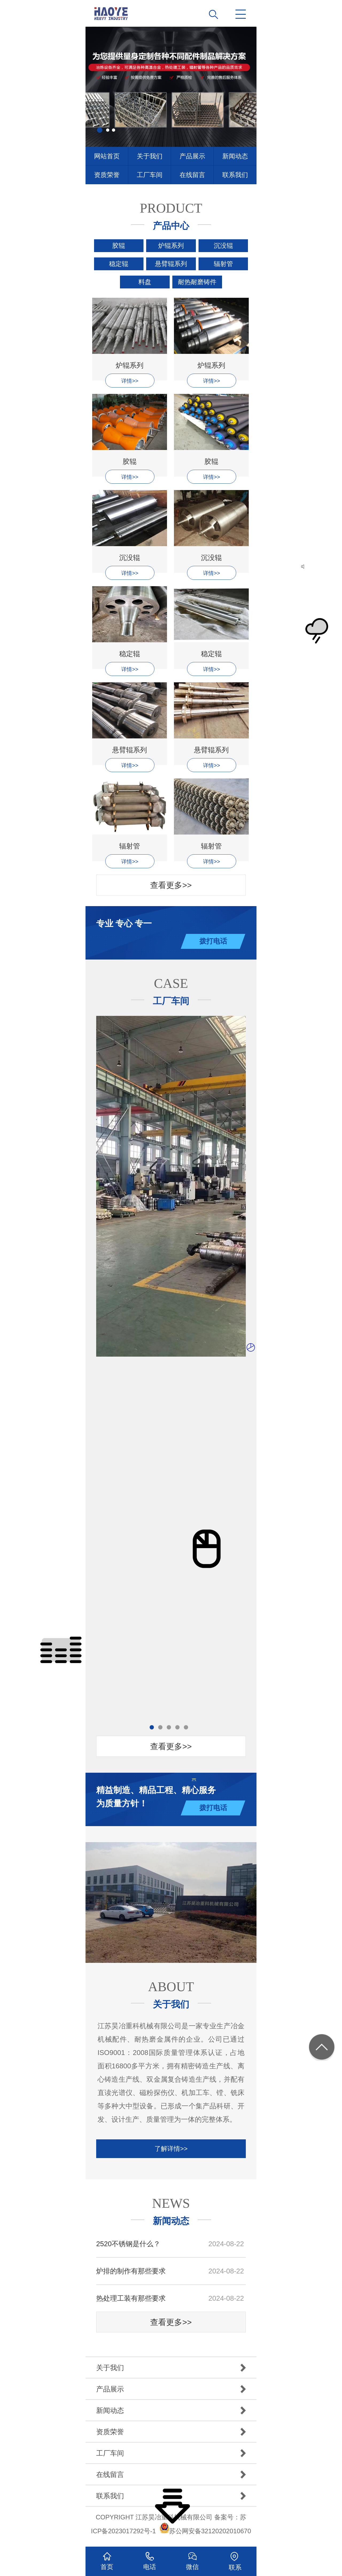 This screenshot has width=342, height=2576. Describe the element at coordinates (251, 1347) in the screenshot. I see `view analytics or statistics breakdown` at that location.